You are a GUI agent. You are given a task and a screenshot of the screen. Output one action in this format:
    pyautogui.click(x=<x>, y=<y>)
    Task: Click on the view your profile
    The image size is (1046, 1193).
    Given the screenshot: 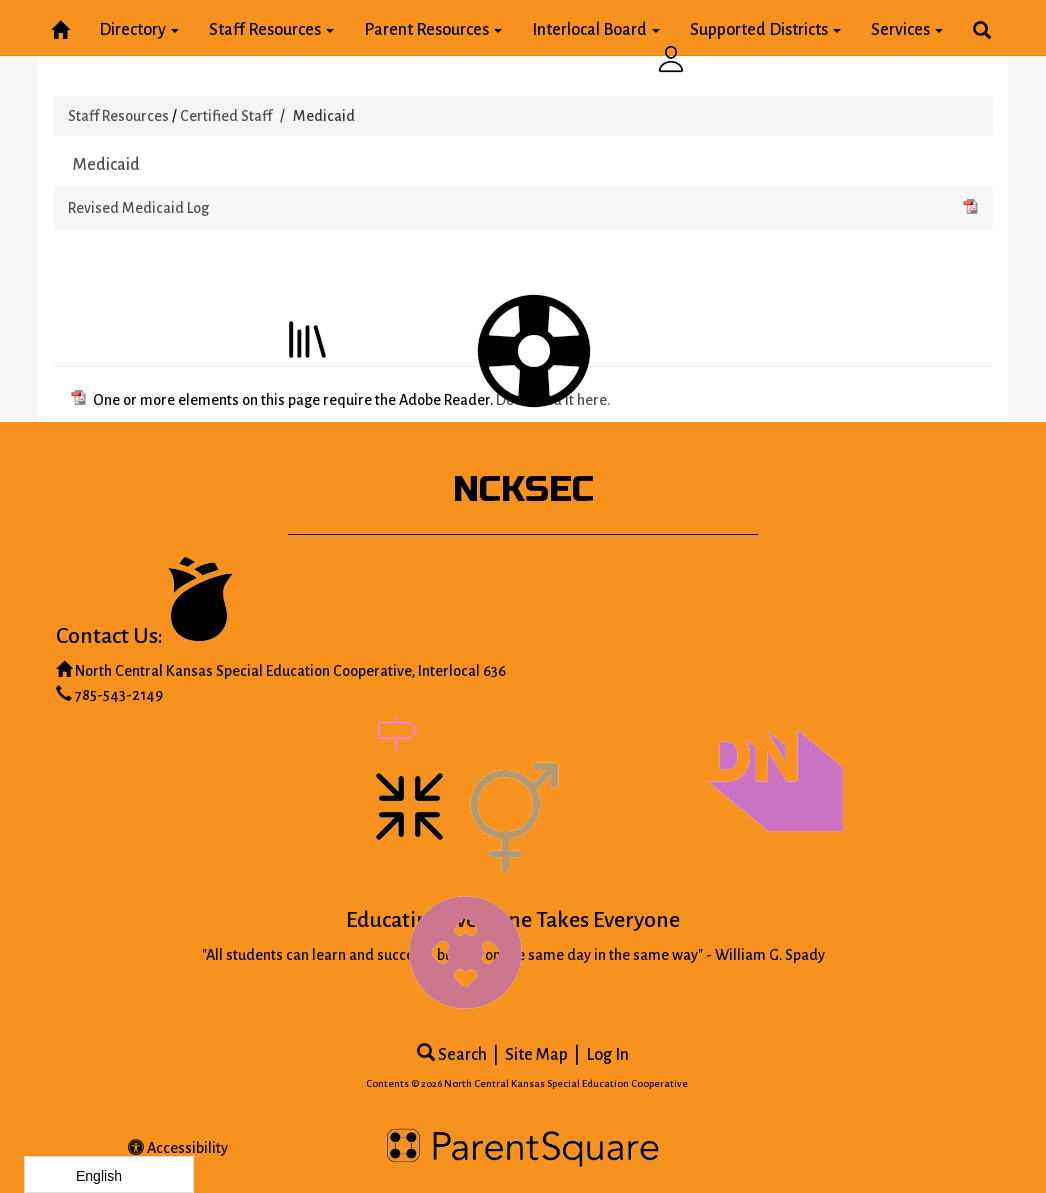 What is the action you would take?
    pyautogui.click(x=671, y=59)
    